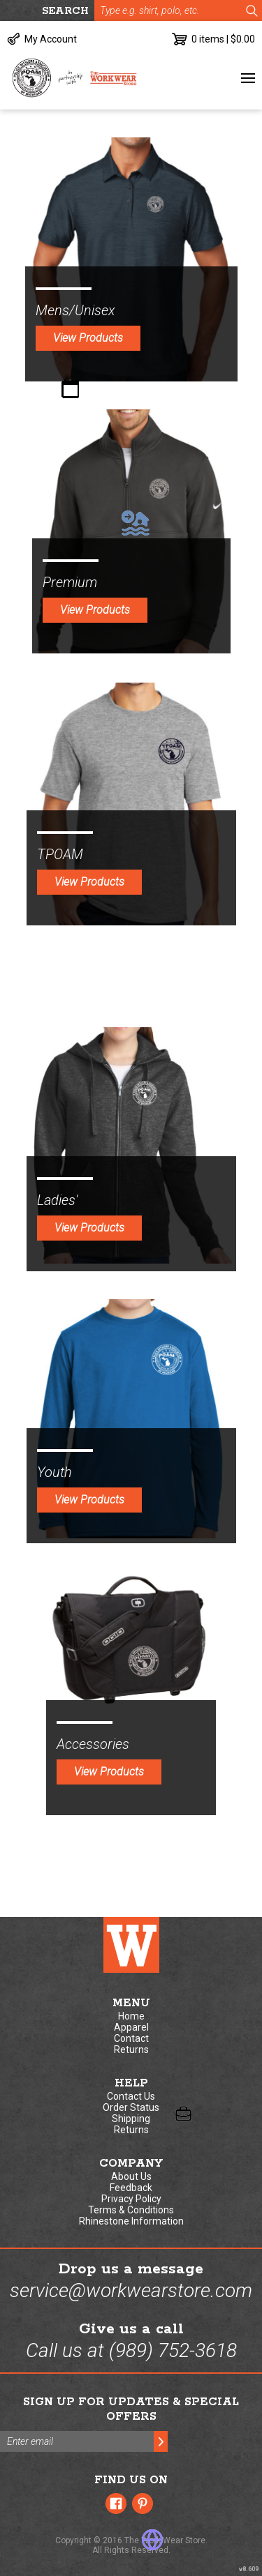 The width and height of the screenshot is (262, 2576). What do you see at coordinates (183, 2114) in the screenshot?
I see `access work or business-related content` at bounding box center [183, 2114].